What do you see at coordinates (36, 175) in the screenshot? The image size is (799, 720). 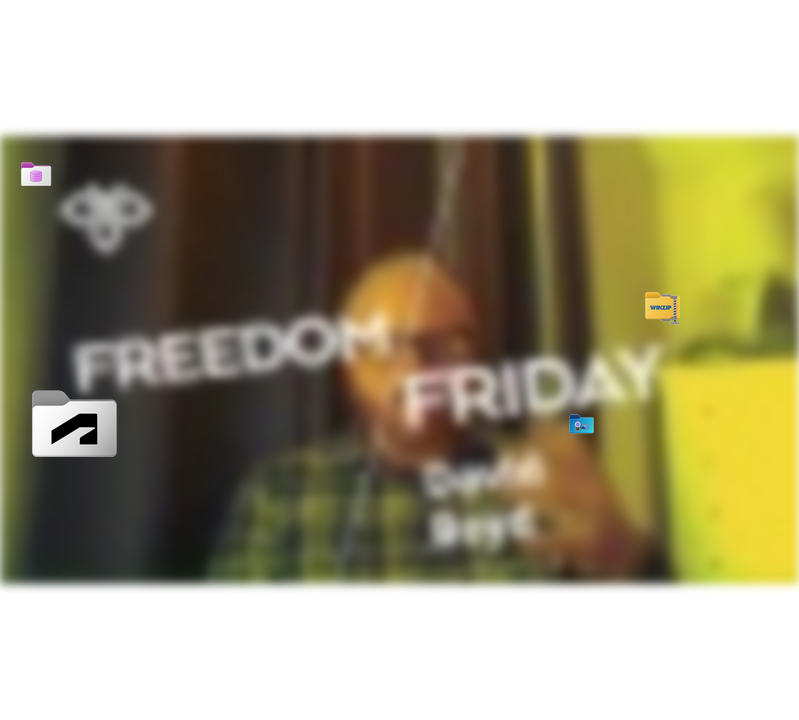 I see `open folder containing LibreOffice Base database files` at bounding box center [36, 175].